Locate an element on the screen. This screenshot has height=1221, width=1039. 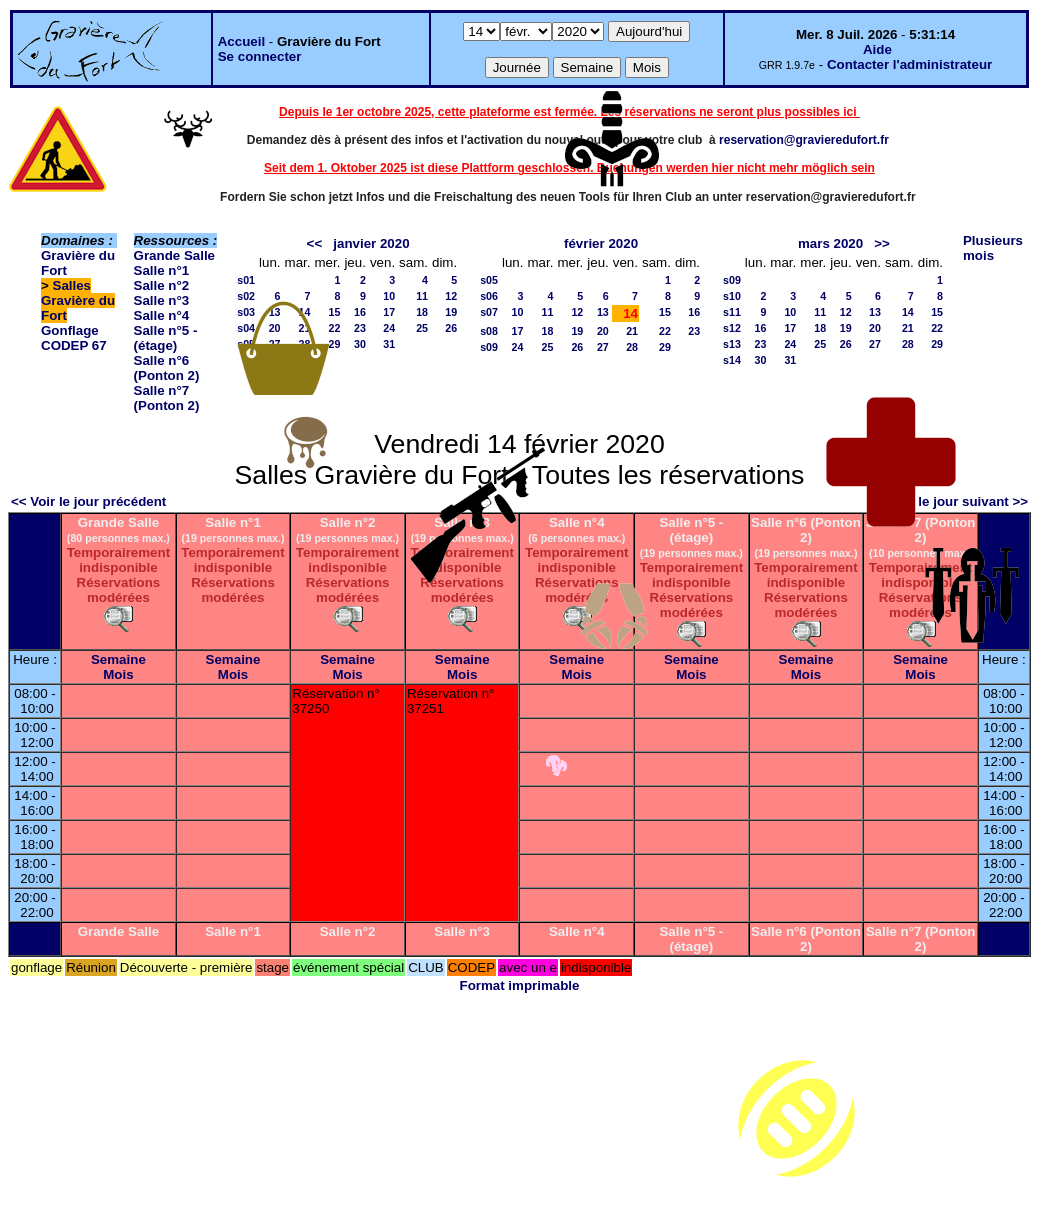
select thompson submachine gun weapon is located at coordinates (478, 515).